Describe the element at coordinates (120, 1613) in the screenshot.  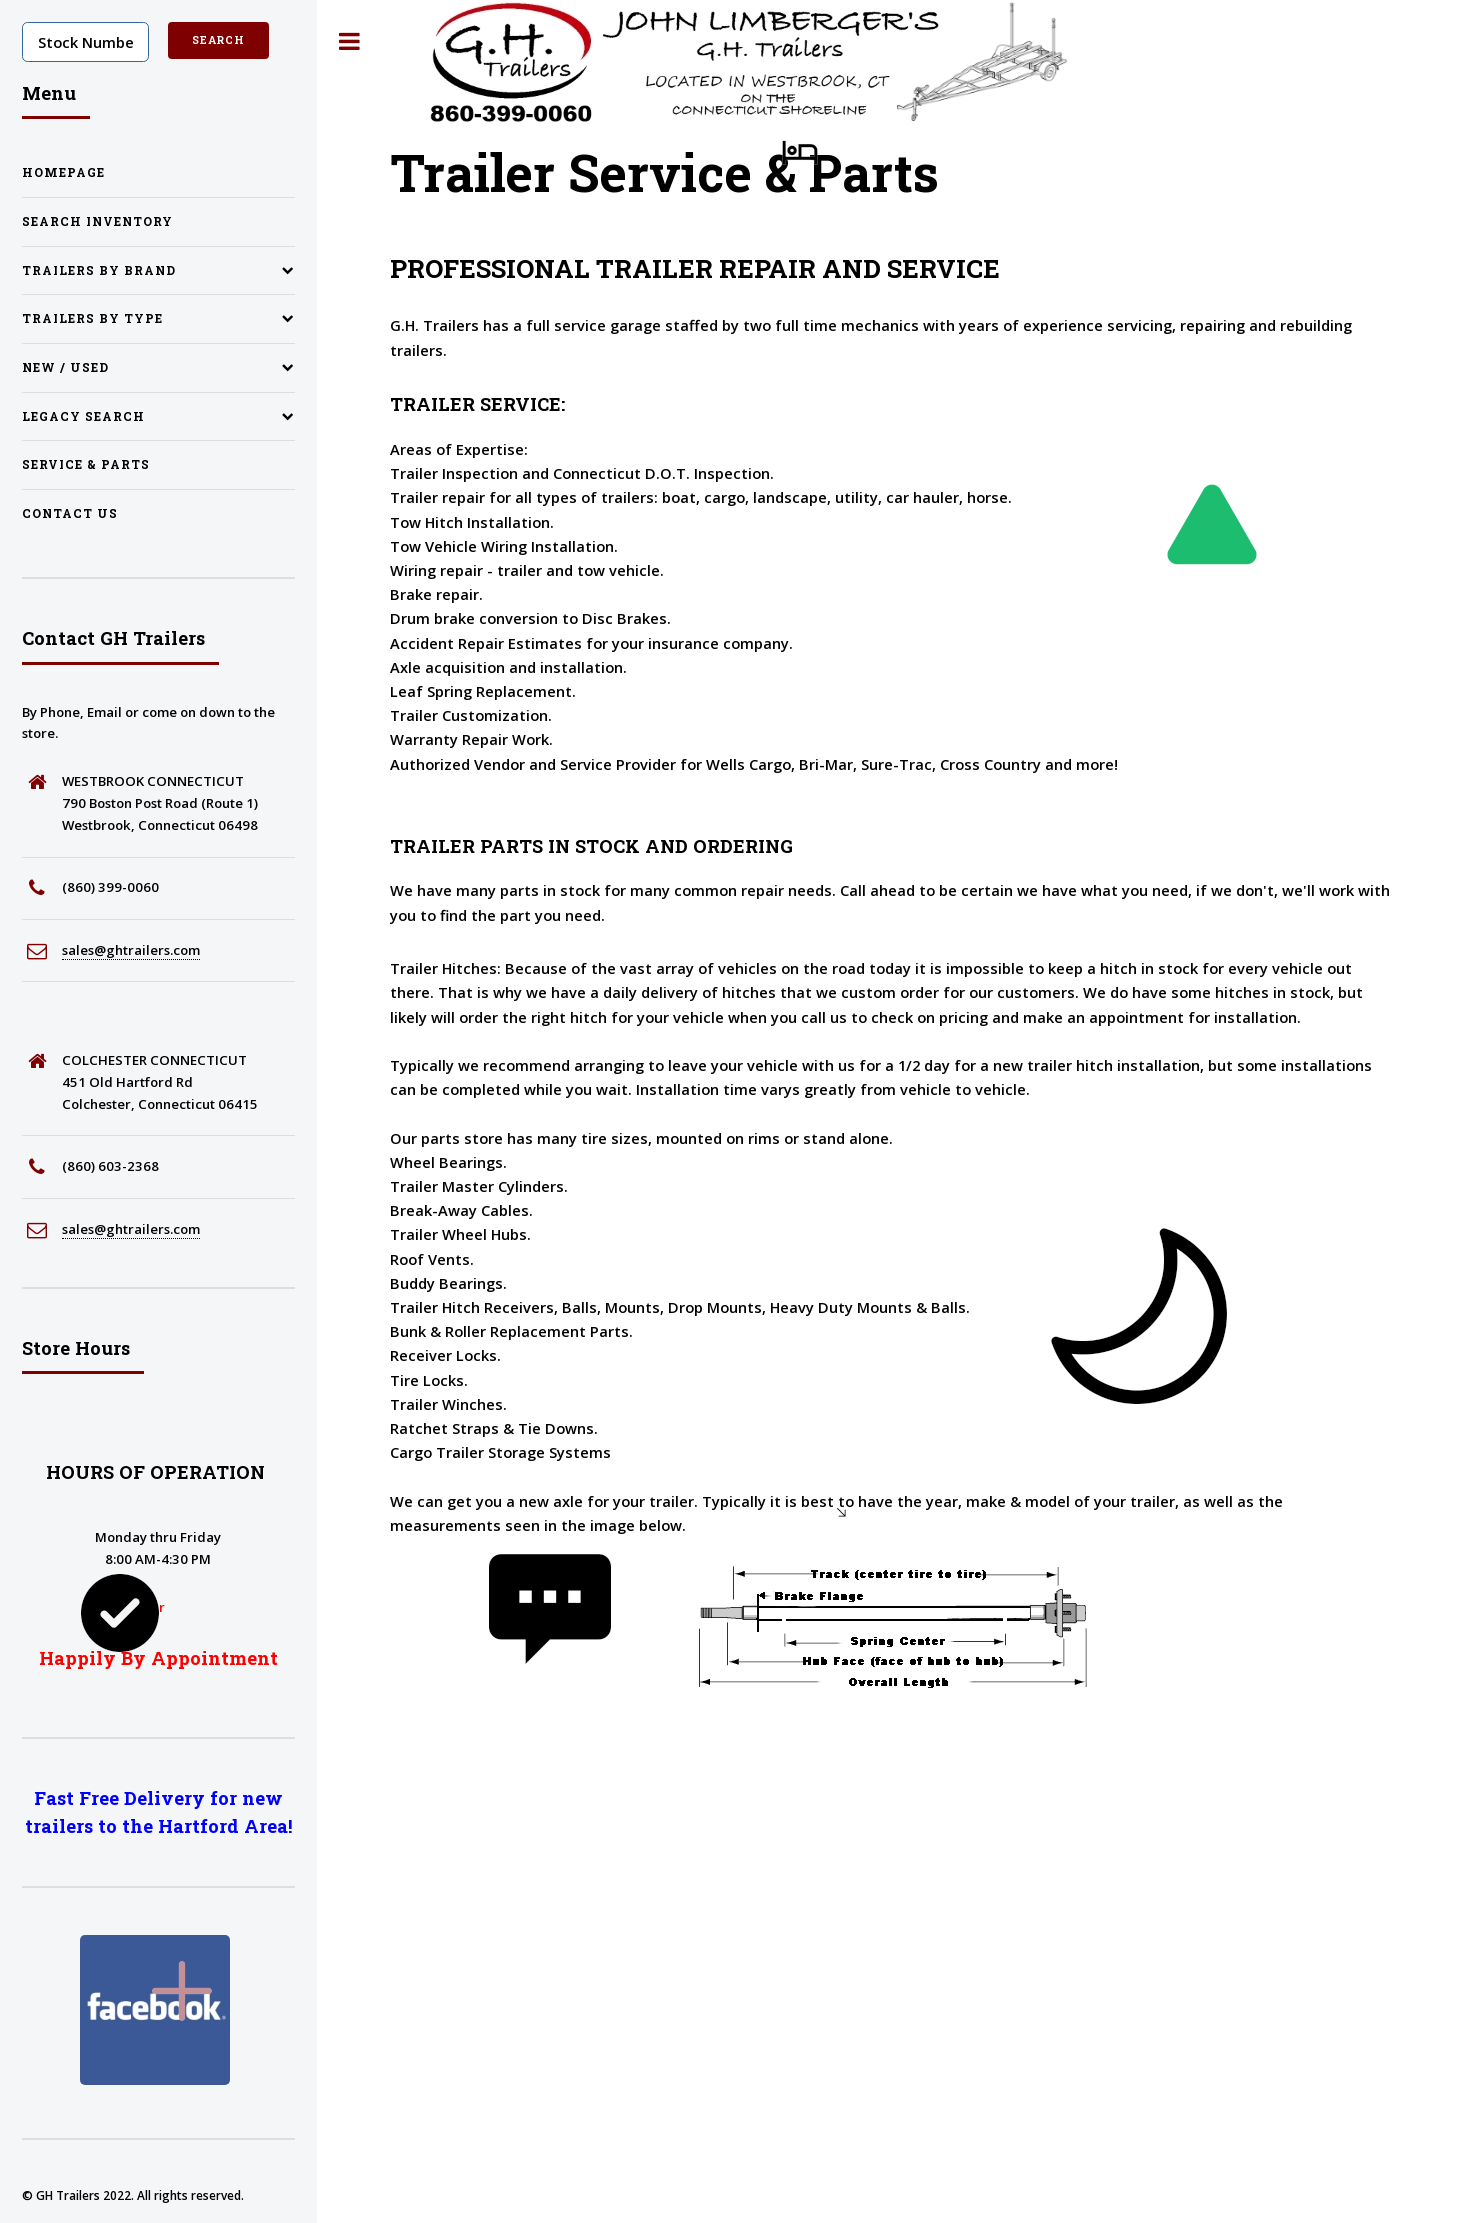
I see `indicates successful completion or confirmation` at that location.